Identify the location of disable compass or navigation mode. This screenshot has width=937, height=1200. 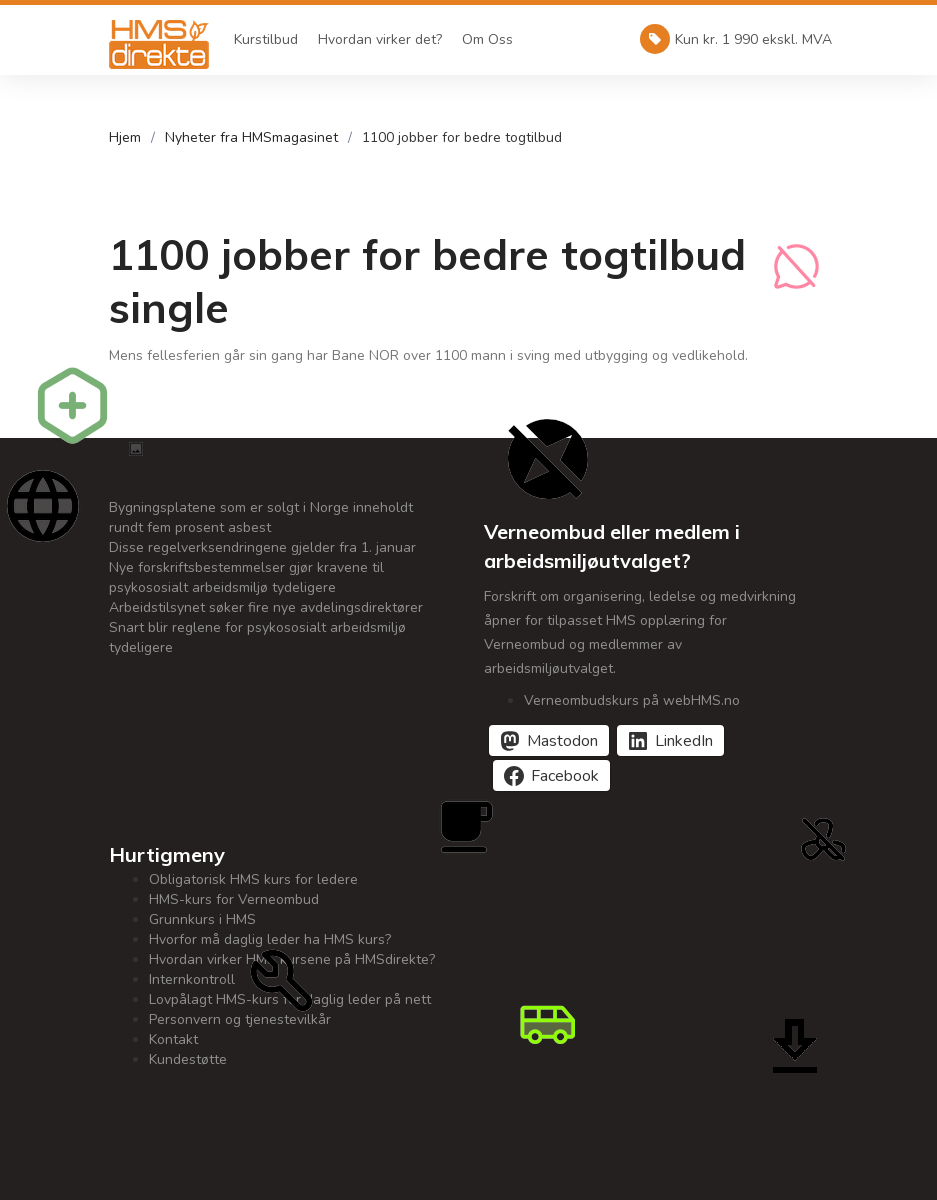
(548, 459).